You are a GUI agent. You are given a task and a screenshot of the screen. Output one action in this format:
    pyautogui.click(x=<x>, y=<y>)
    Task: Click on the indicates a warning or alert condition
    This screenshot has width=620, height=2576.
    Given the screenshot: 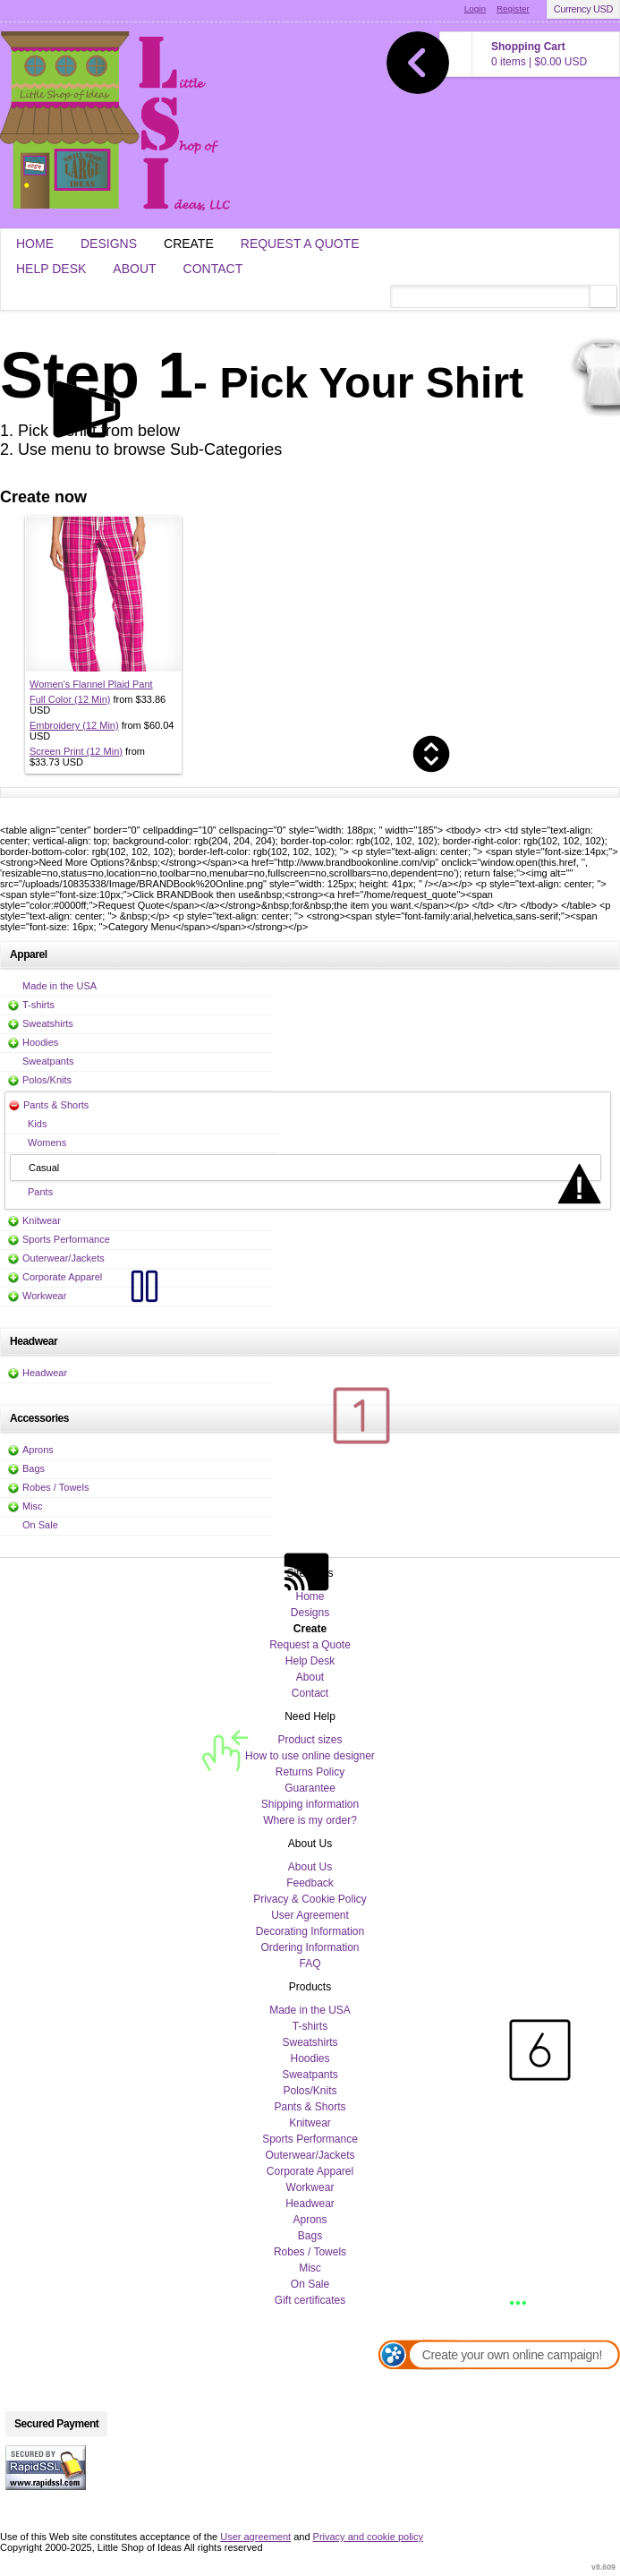 What is the action you would take?
    pyautogui.click(x=579, y=1184)
    